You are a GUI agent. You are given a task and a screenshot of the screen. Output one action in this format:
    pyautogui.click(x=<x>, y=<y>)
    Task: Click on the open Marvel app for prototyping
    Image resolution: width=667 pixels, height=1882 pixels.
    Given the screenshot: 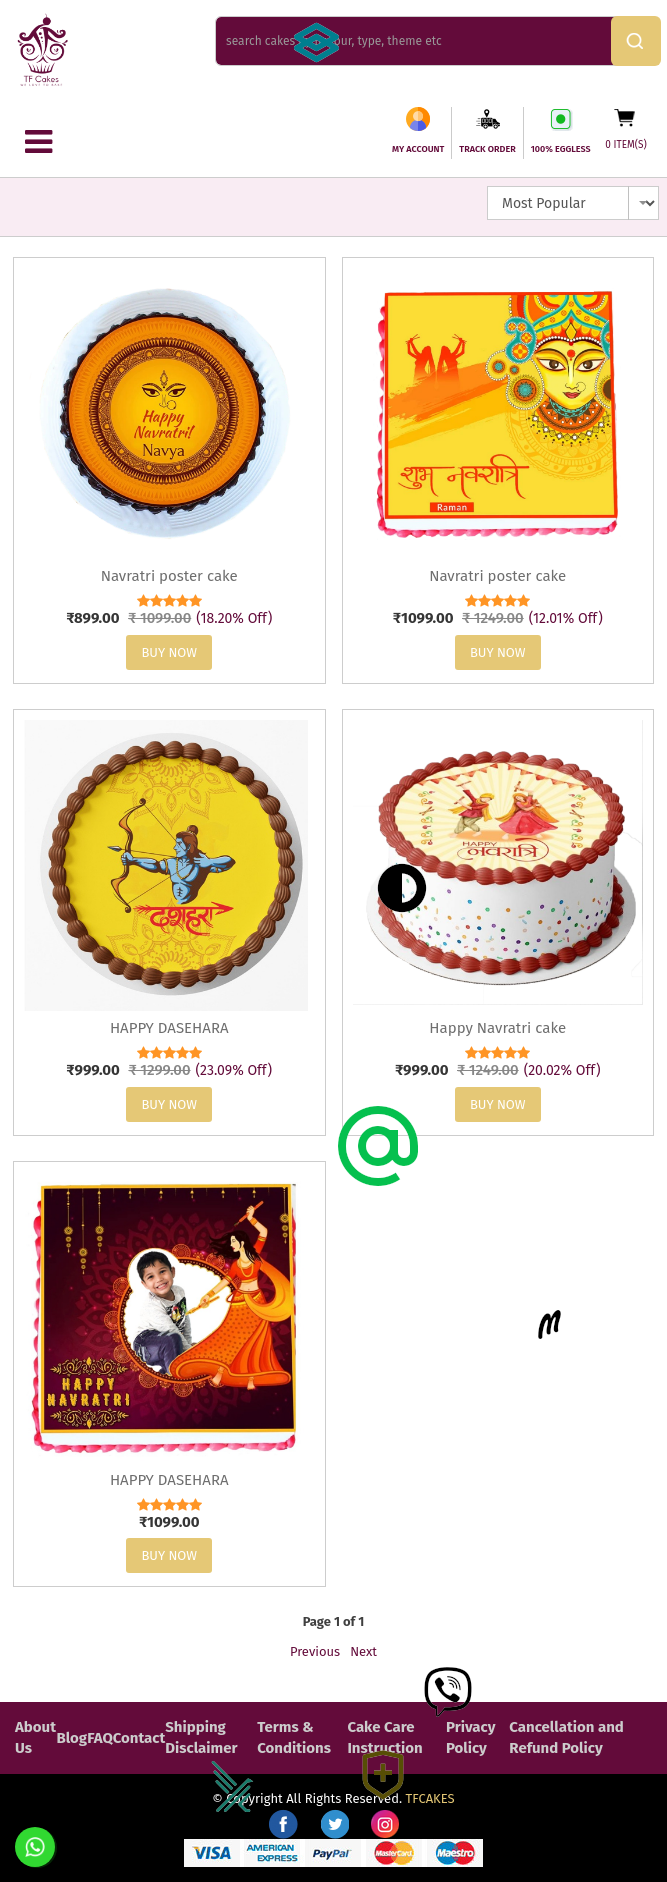 What is the action you would take?
    pyautogui.click(x=549, y=1324)
    